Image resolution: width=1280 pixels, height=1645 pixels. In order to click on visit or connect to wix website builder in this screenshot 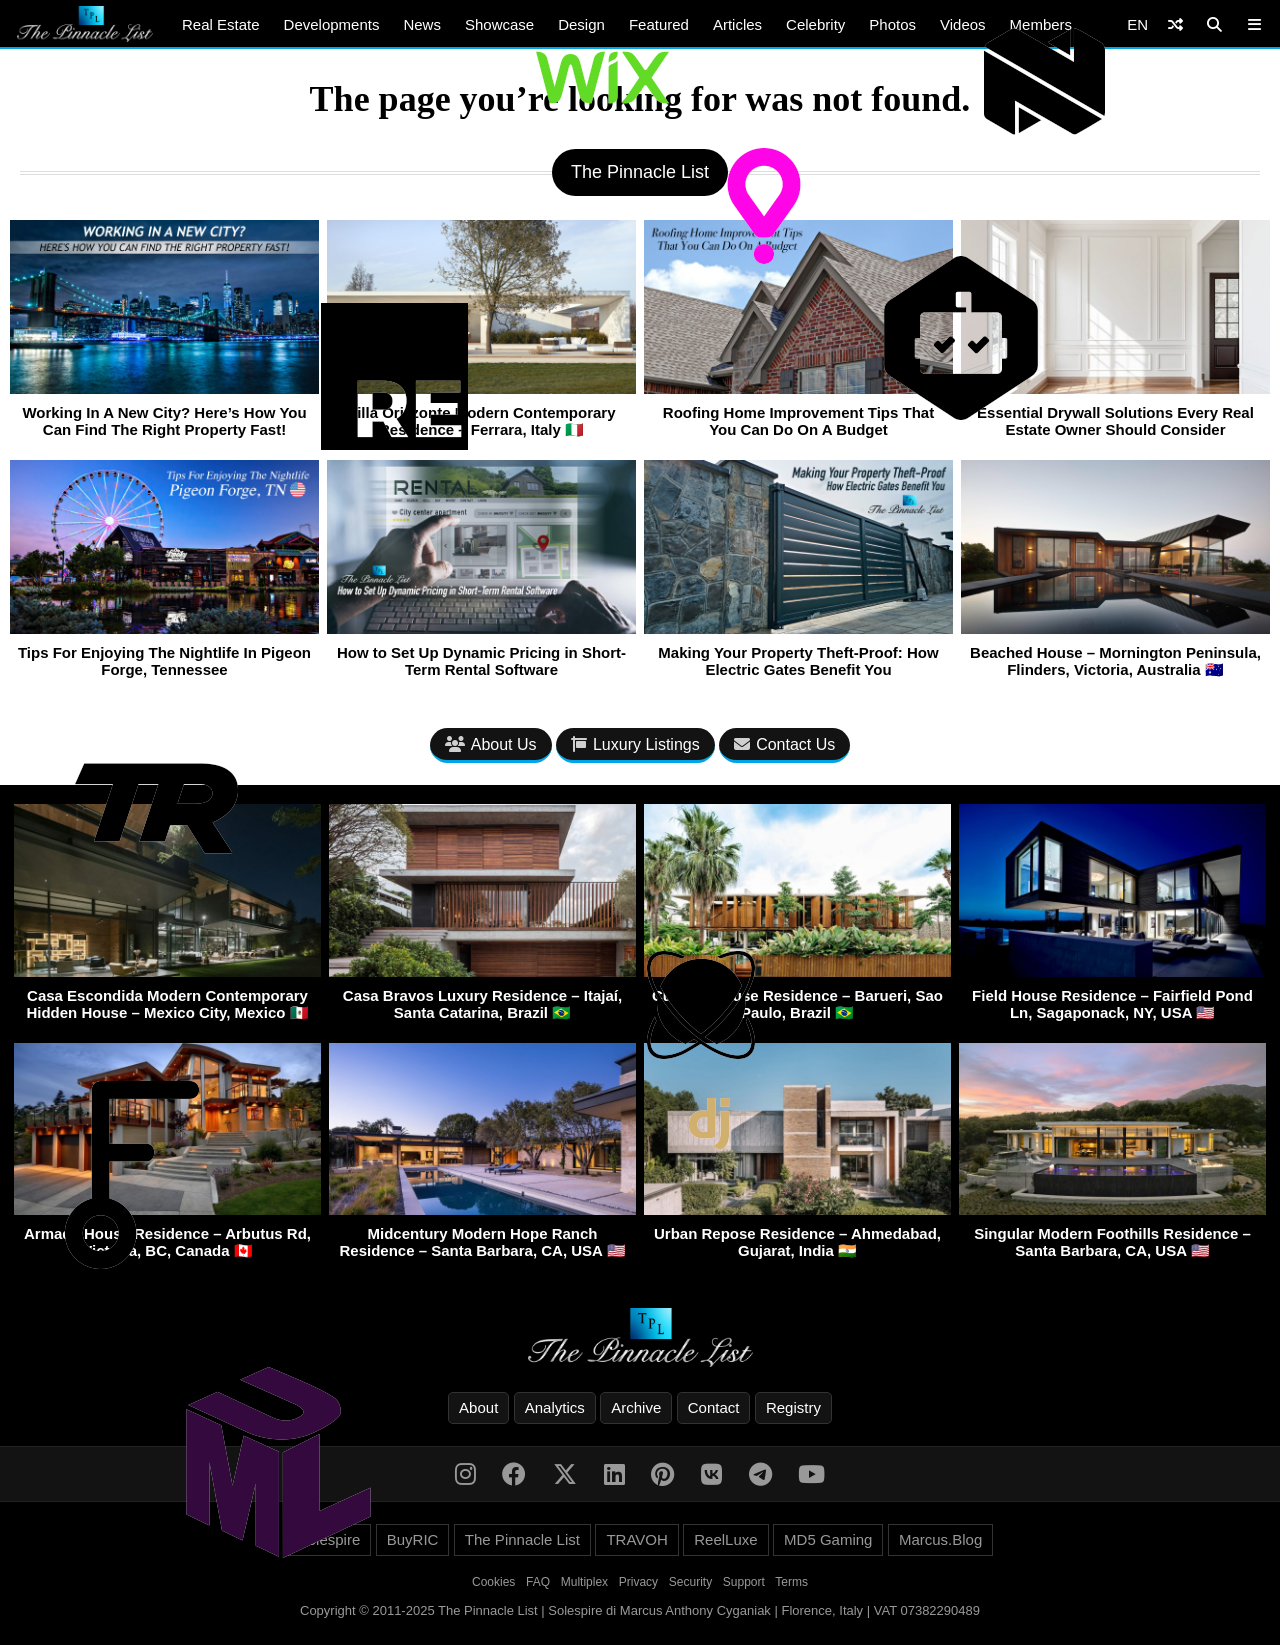, I will do `click(602, 77)`.